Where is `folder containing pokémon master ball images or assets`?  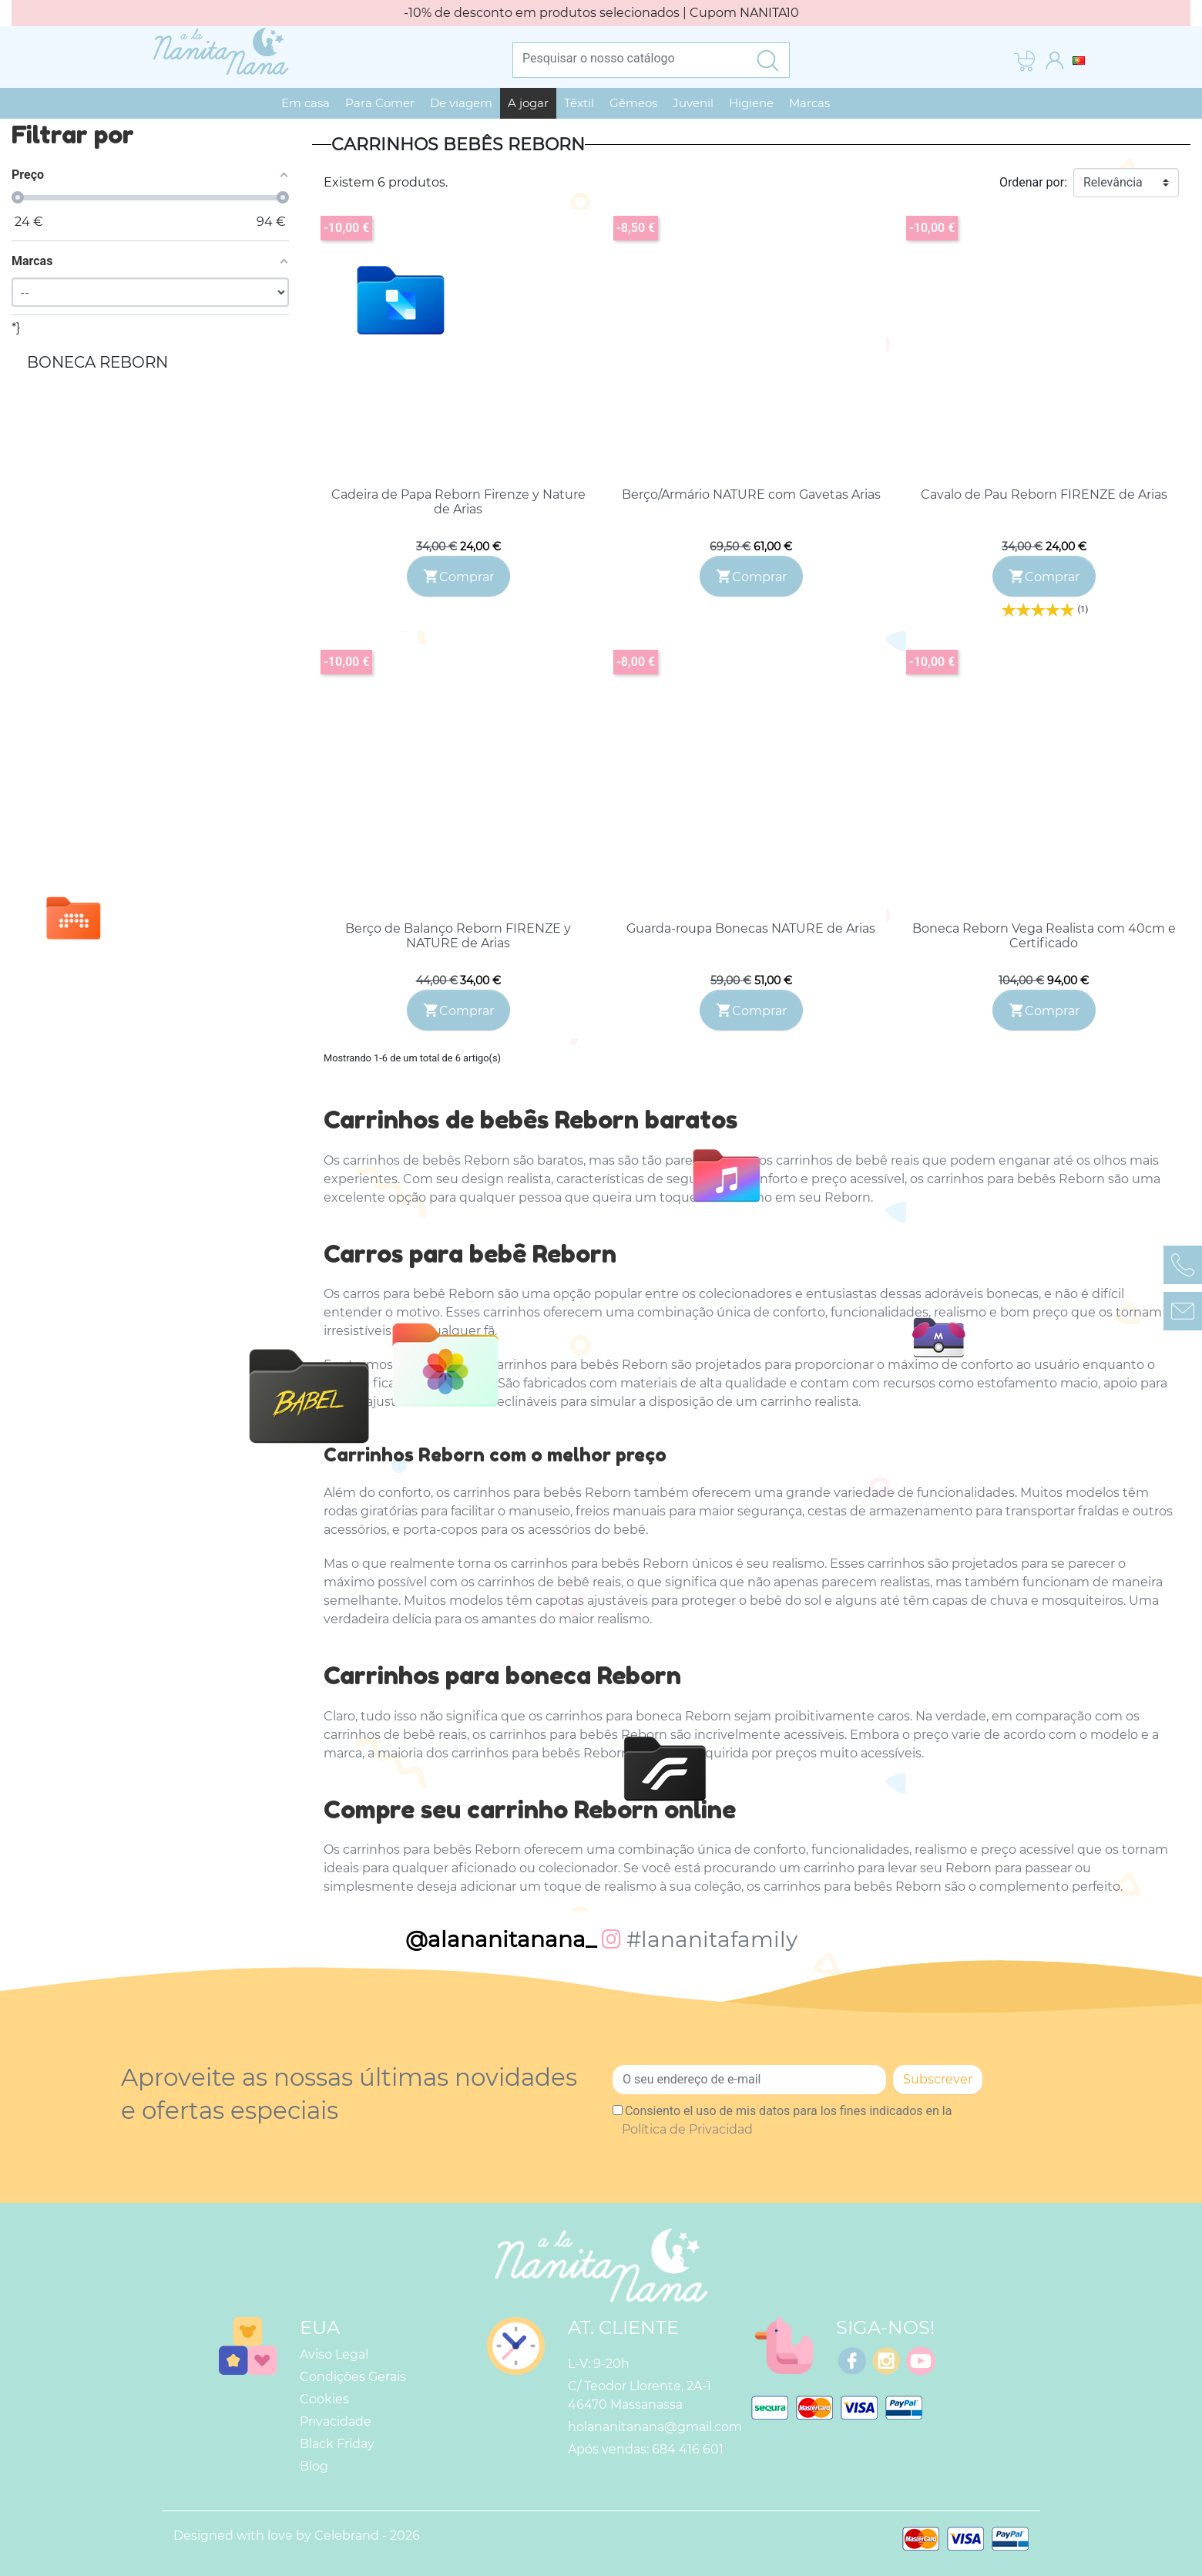 folder containing pokémon master ball images or assets is located at coordinates (938, 1339).